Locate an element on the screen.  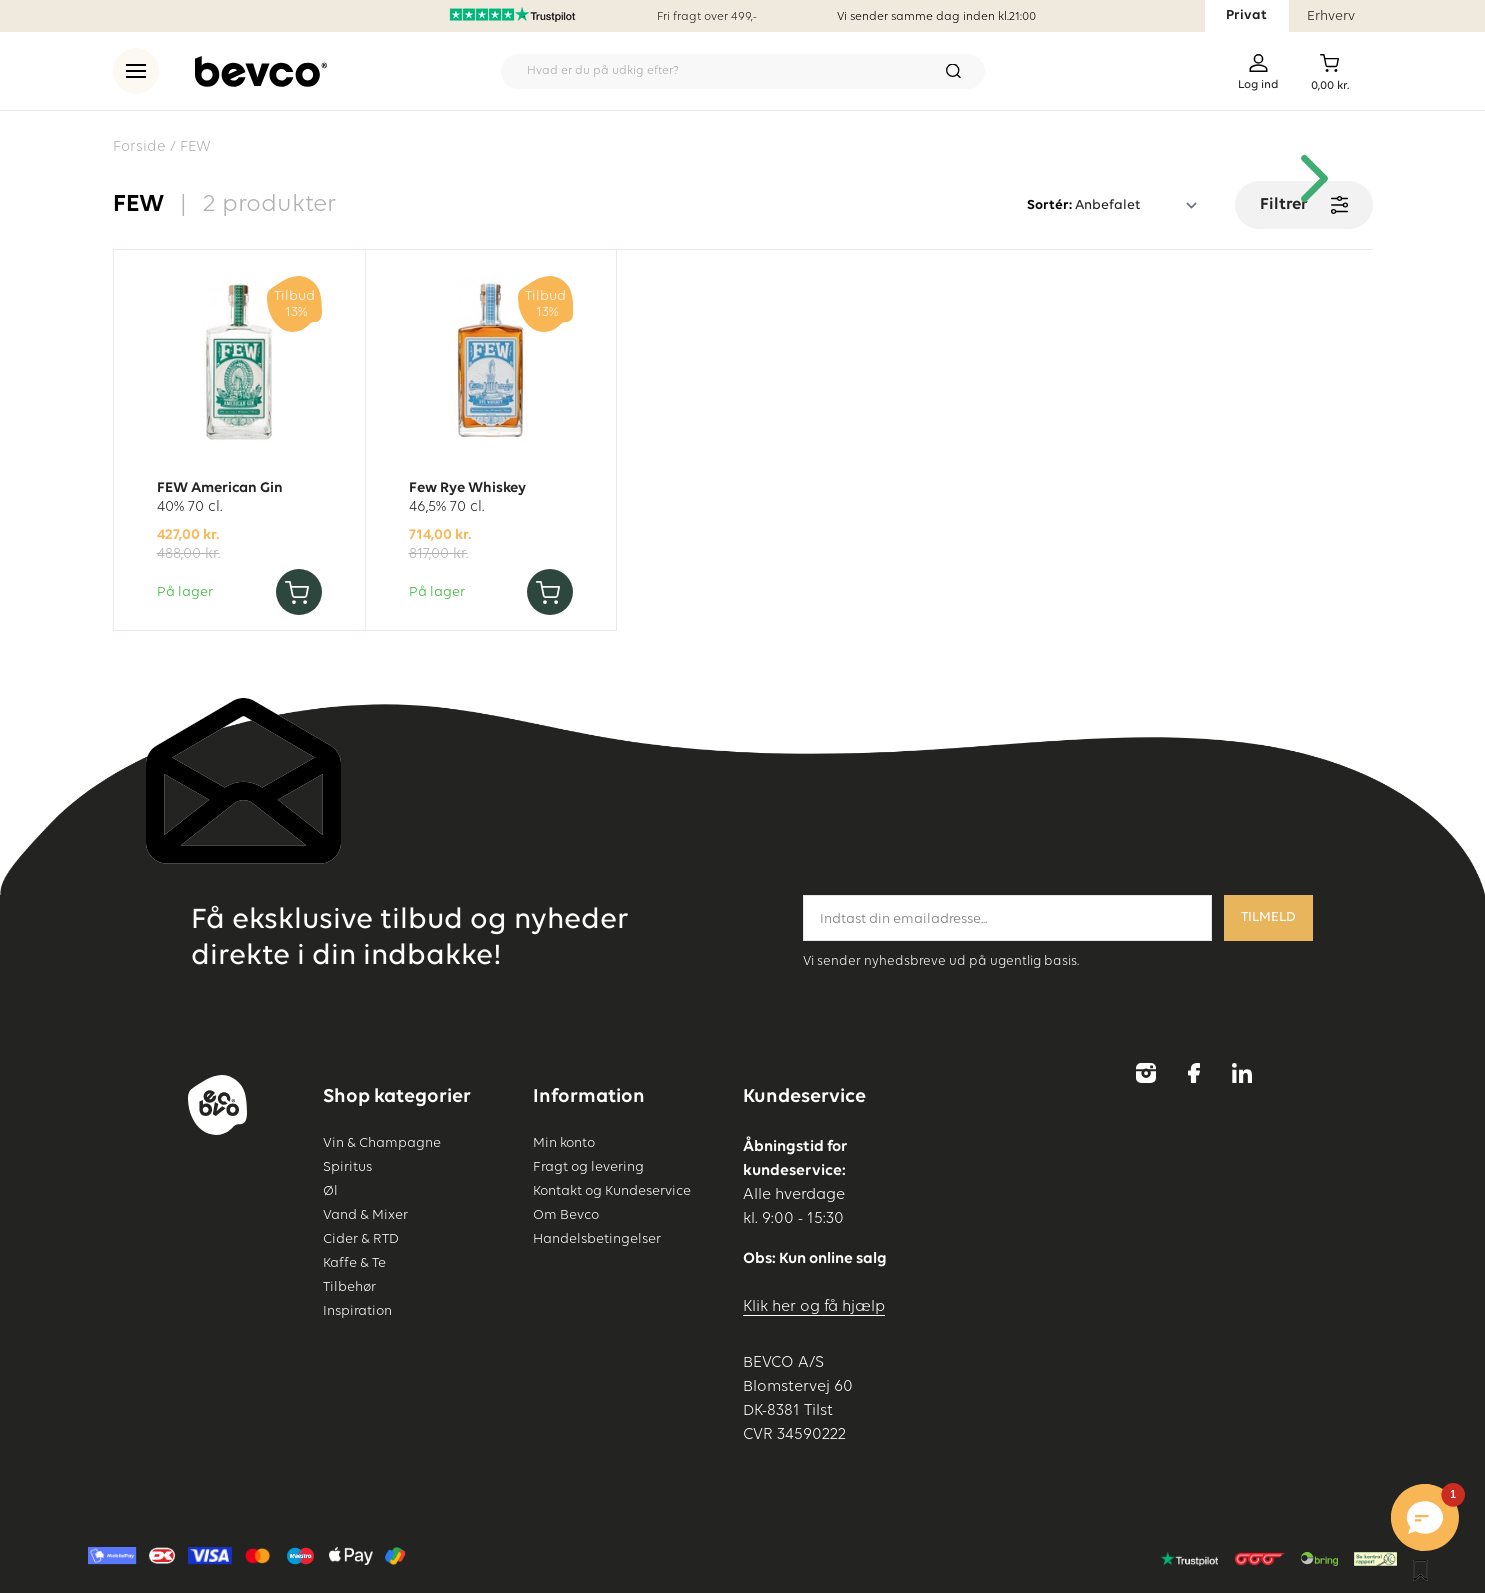
save this item for later is located at coordinates (1420, 1570).